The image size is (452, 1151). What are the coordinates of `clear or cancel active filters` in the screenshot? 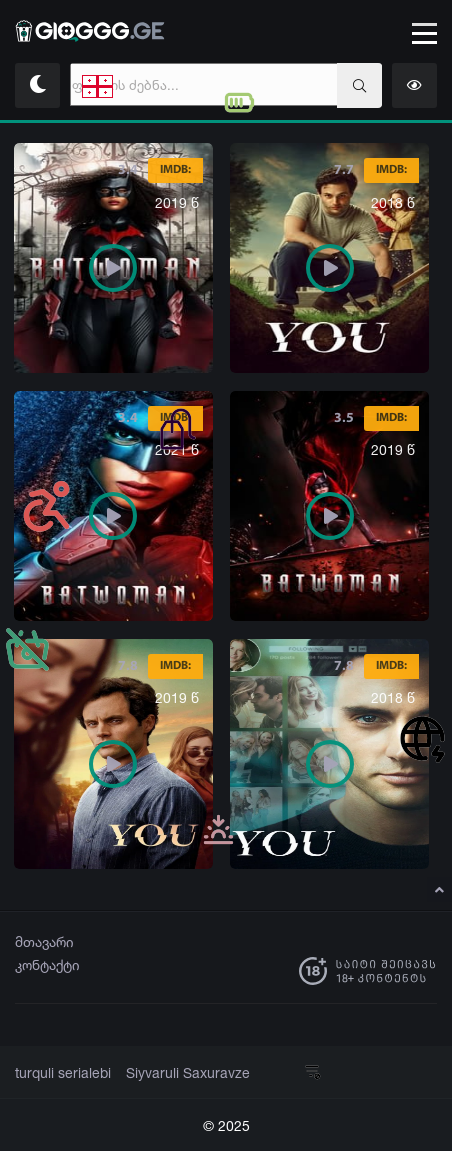 It's located at (312, 1071).